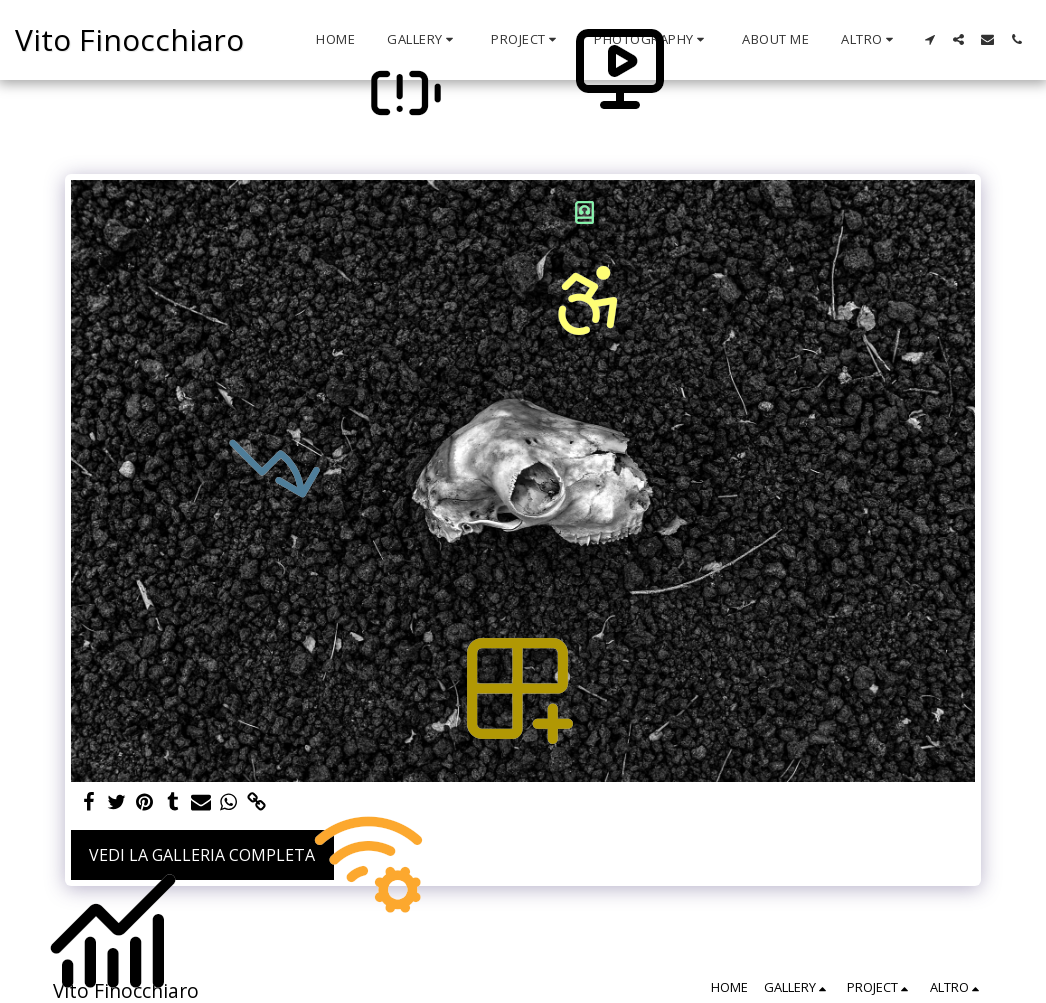 Image resolution: width=1046 pixels, height=1003 pixels. Describe the element at coordinates (589, 300) in the screenshot. I see `access accessibility settings` at that location.